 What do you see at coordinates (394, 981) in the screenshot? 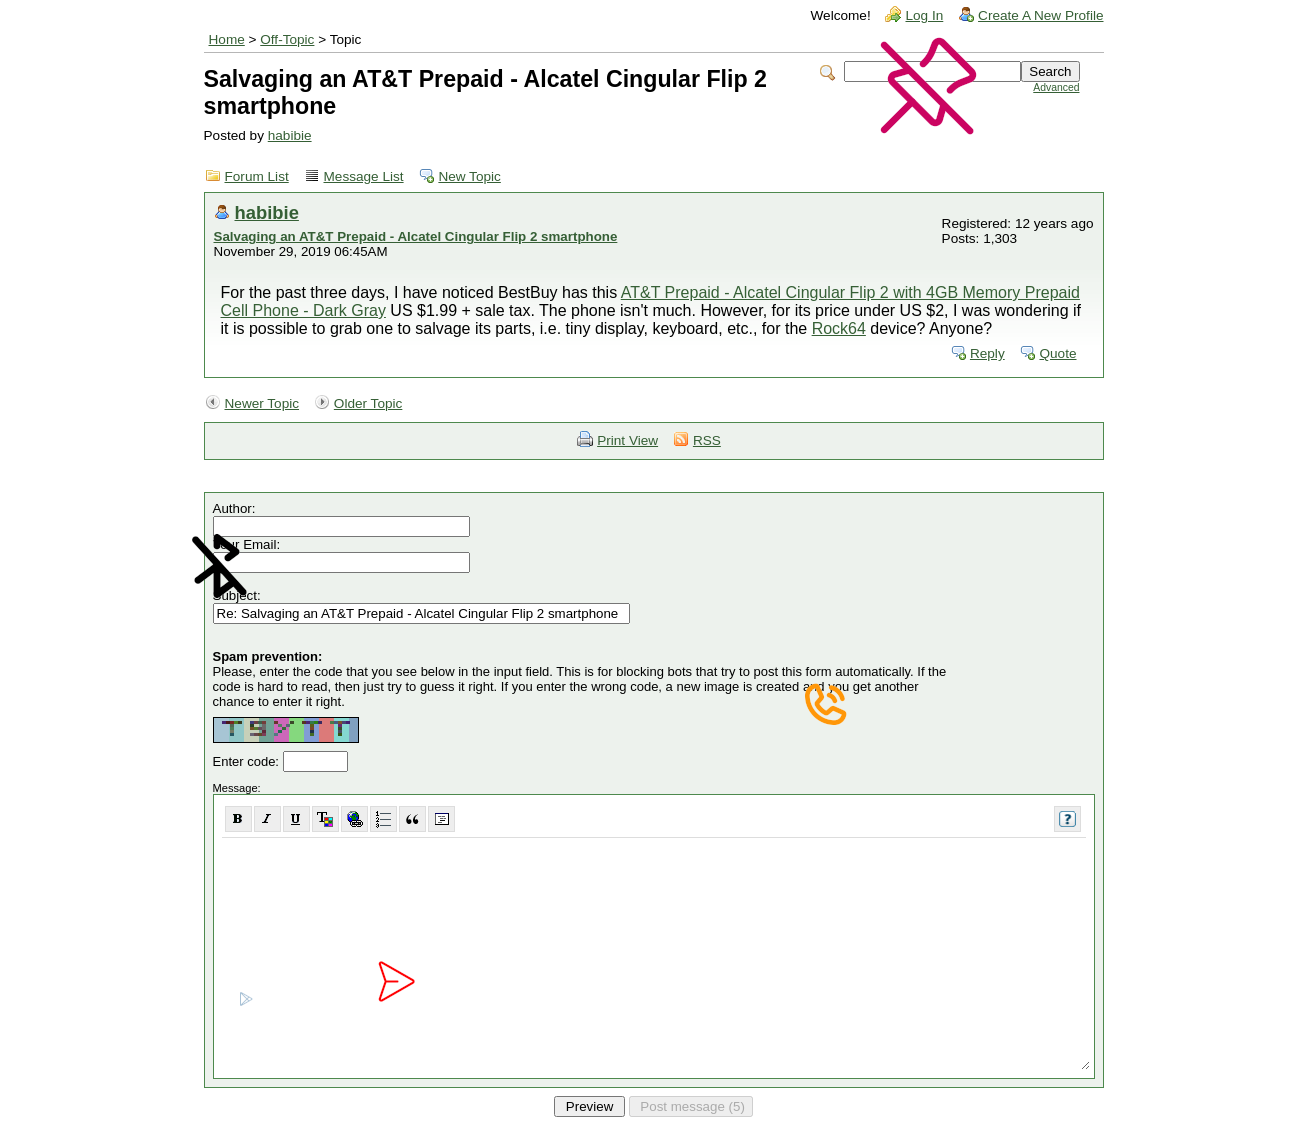
I see `send a message` at bounding box center [394, 981].